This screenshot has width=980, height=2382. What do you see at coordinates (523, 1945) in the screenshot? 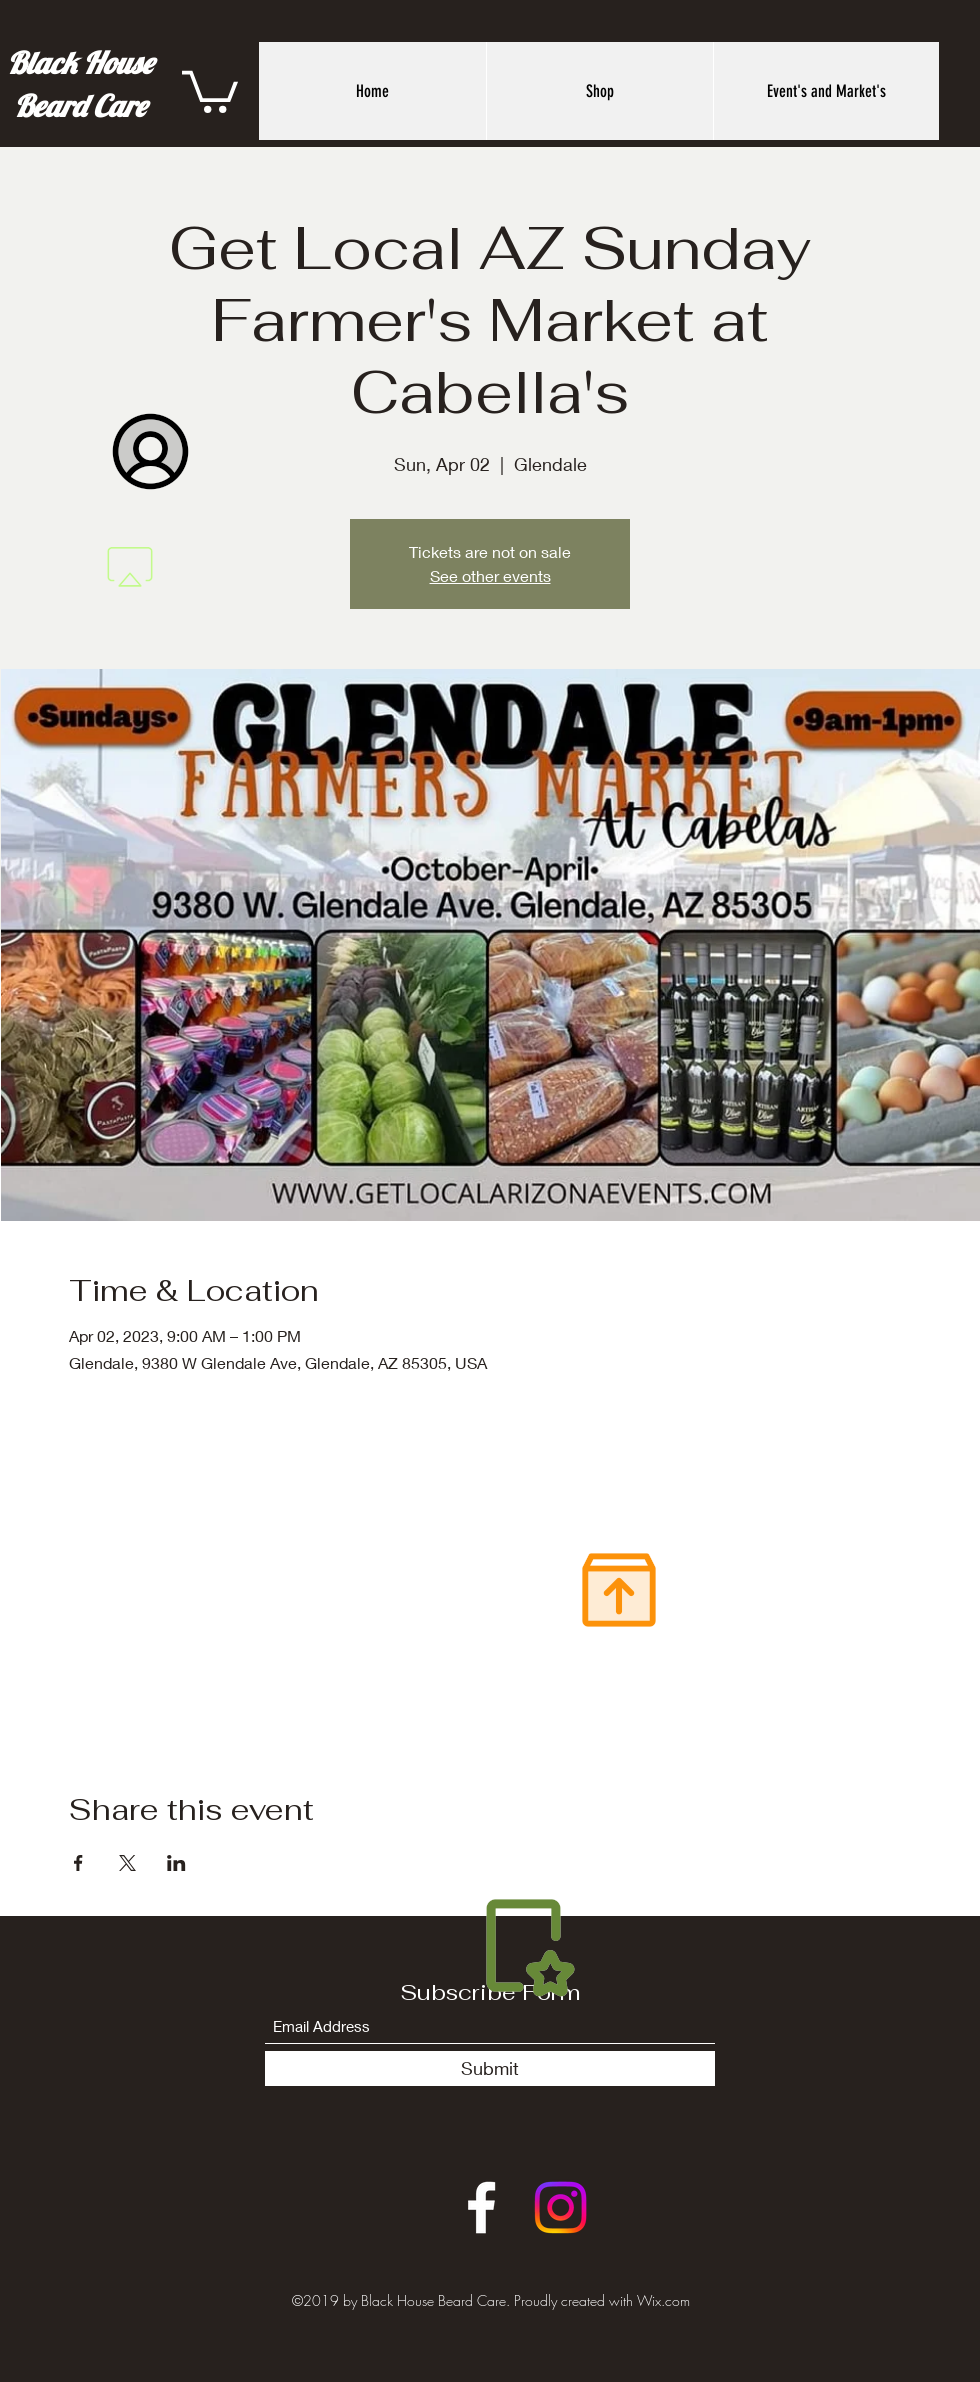
I see `mark tablet as favorite device` at bounding box center [523, 1945].